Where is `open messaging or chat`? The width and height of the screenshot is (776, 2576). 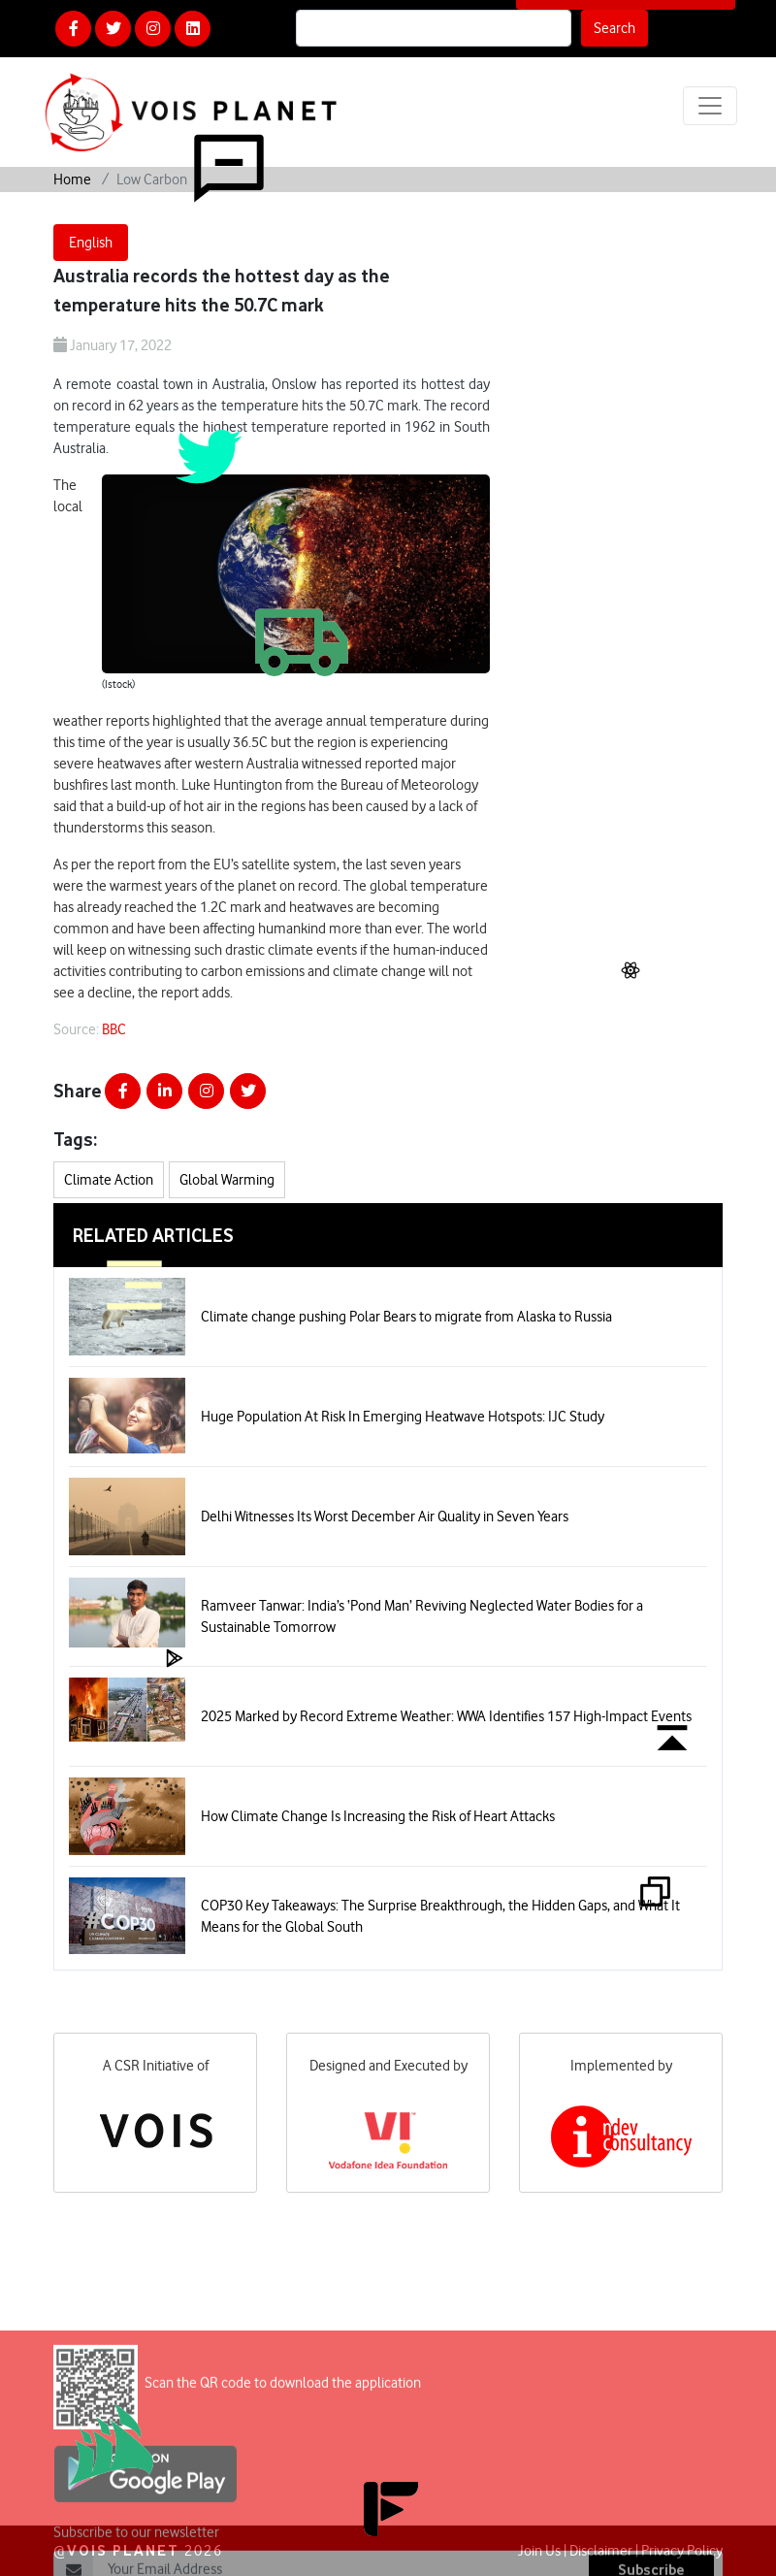 open messaging or chat is located at coordinates (229, 166).